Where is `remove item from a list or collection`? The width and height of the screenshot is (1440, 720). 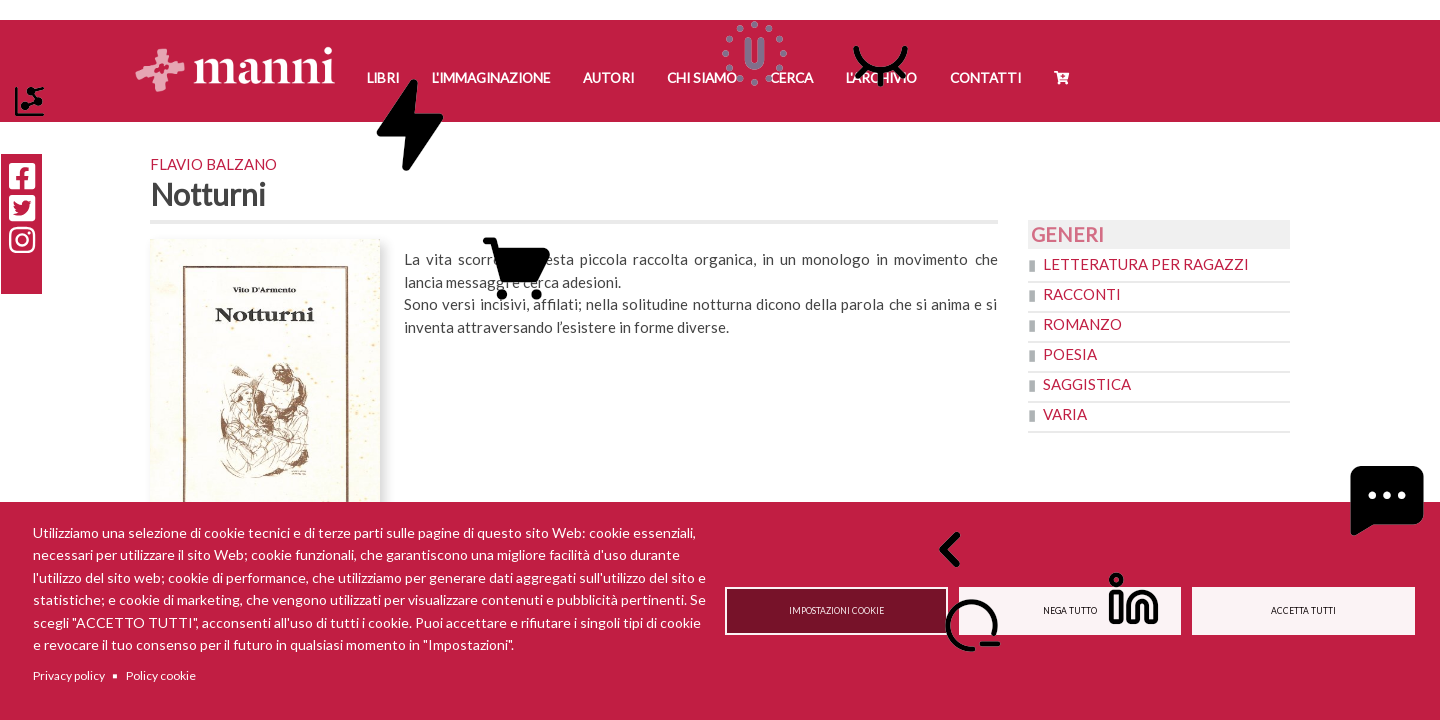
remove item from a list or collection is located at coordinates (971, 625).